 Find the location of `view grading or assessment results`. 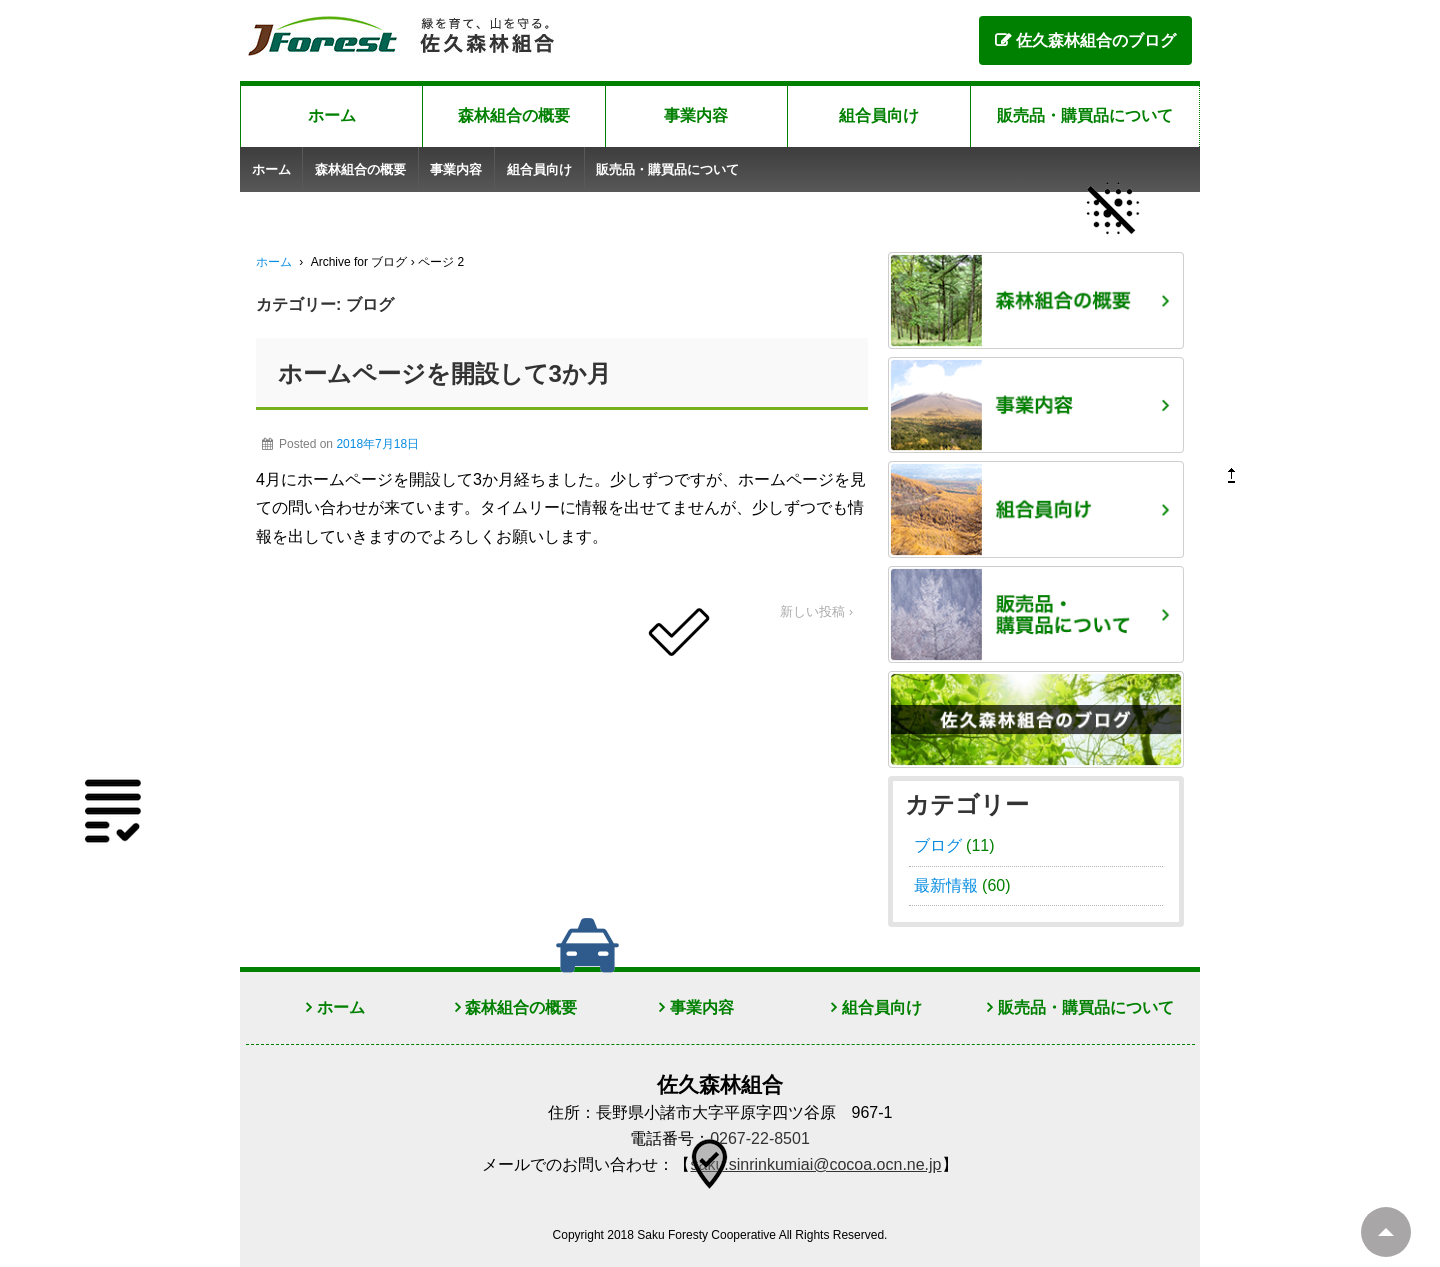

view grading or assessment results is located at coordinates (113, 811).